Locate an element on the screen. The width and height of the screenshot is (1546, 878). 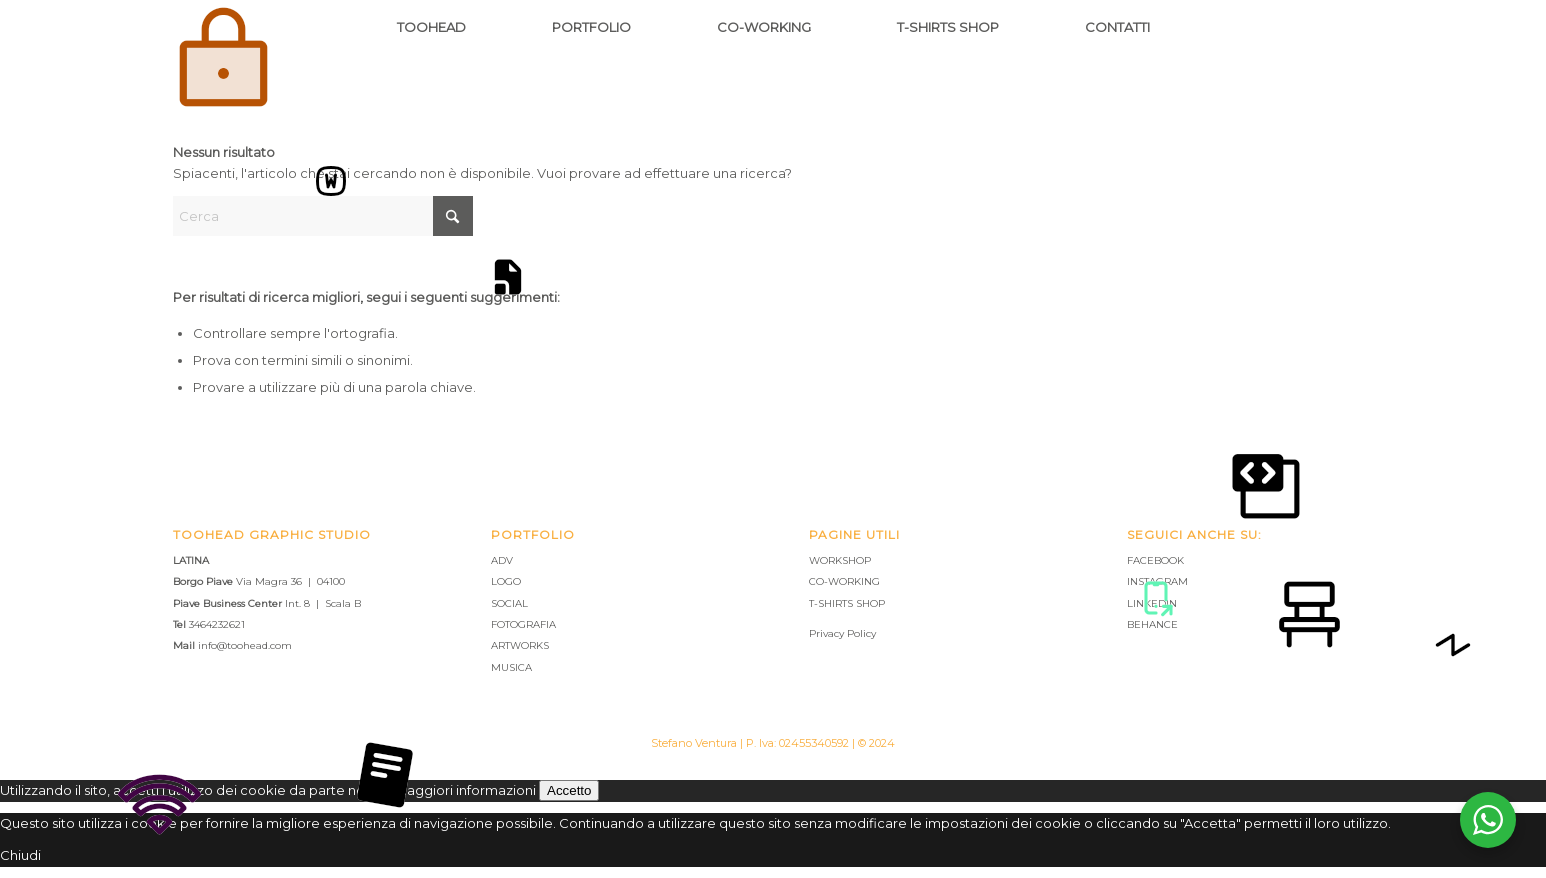
access items or content starting with "W" is located at coordinates (331, 181).